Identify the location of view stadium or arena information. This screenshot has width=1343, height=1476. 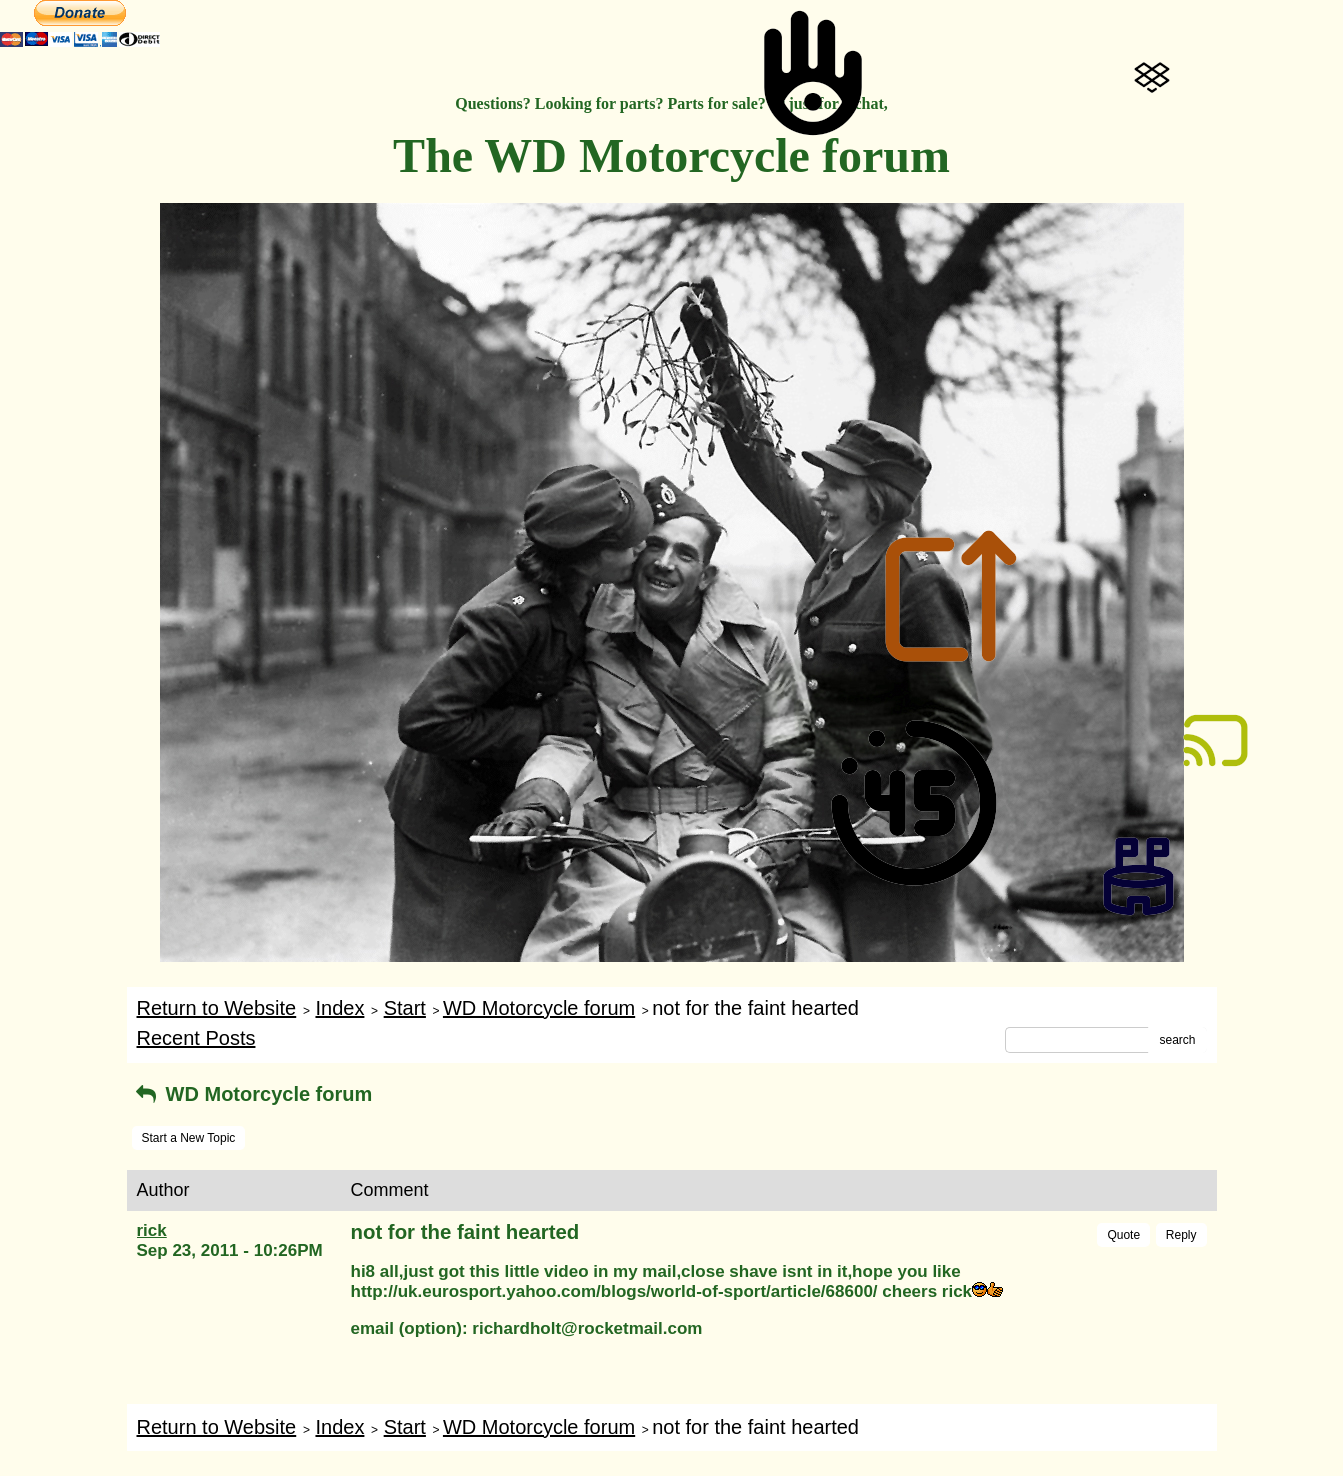
(1138, 876).